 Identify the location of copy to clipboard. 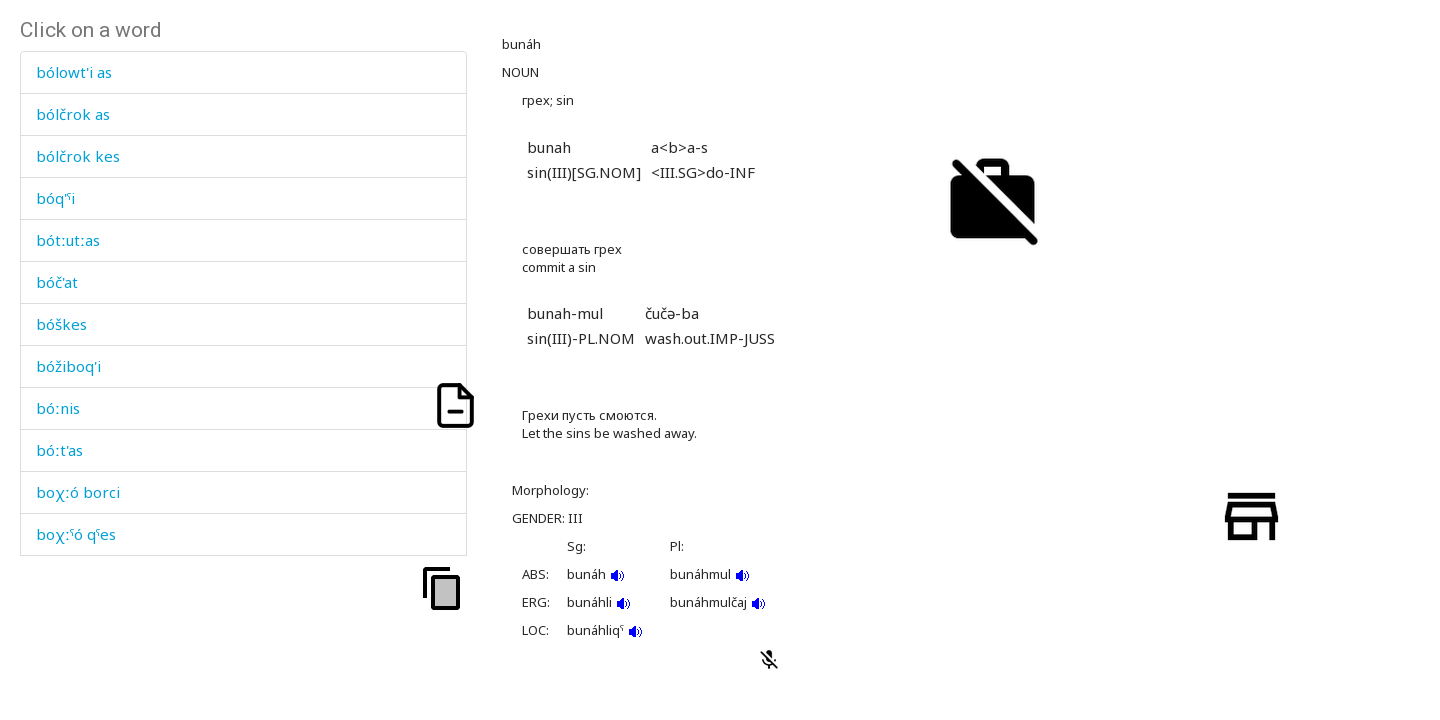
(442, 588).